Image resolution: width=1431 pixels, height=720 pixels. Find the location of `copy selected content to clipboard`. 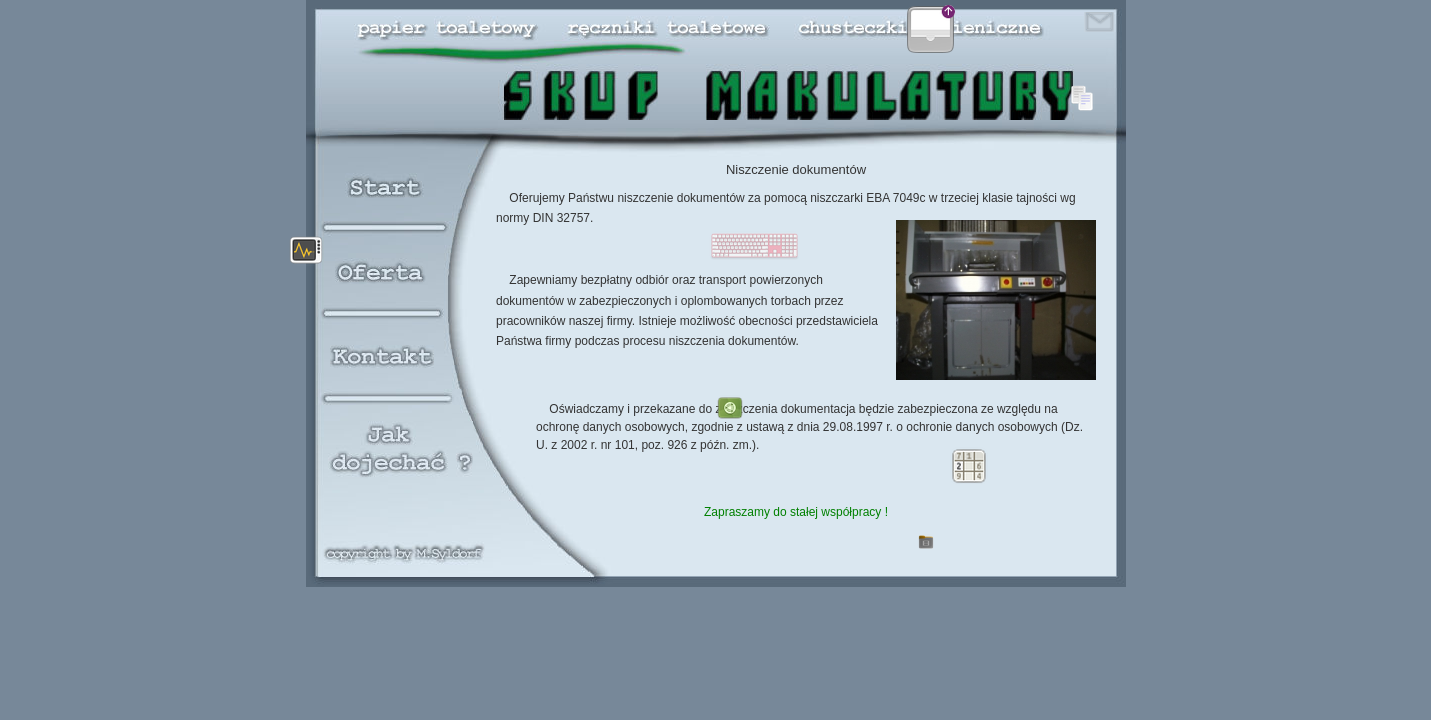

copy selected content to clipboard is located at coordinates (1082, 98).